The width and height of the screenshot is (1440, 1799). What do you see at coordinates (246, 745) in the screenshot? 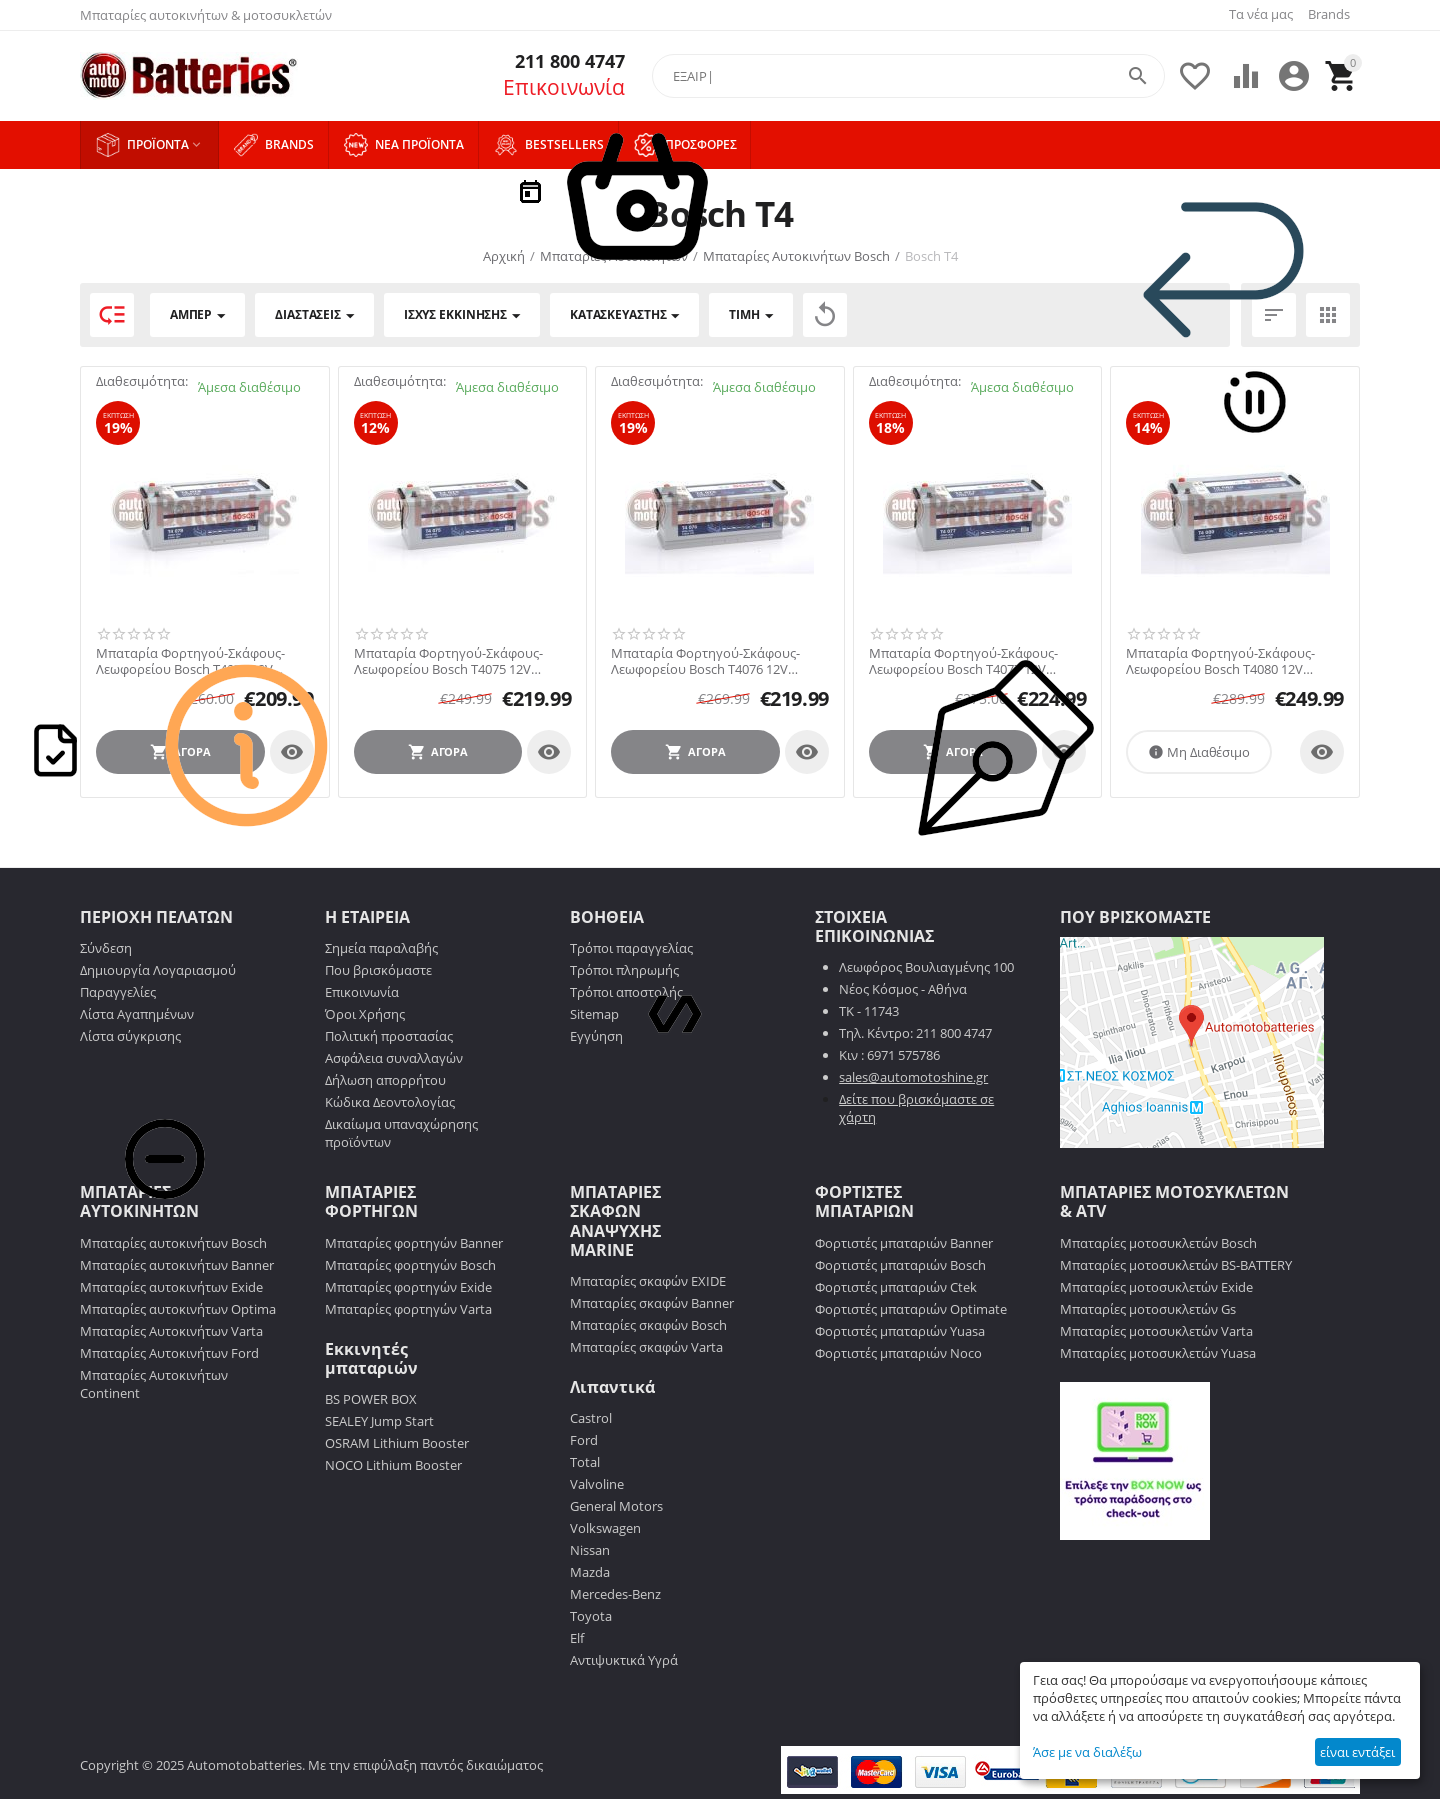
I see `view more information or details` at bounding box center [246, 745].